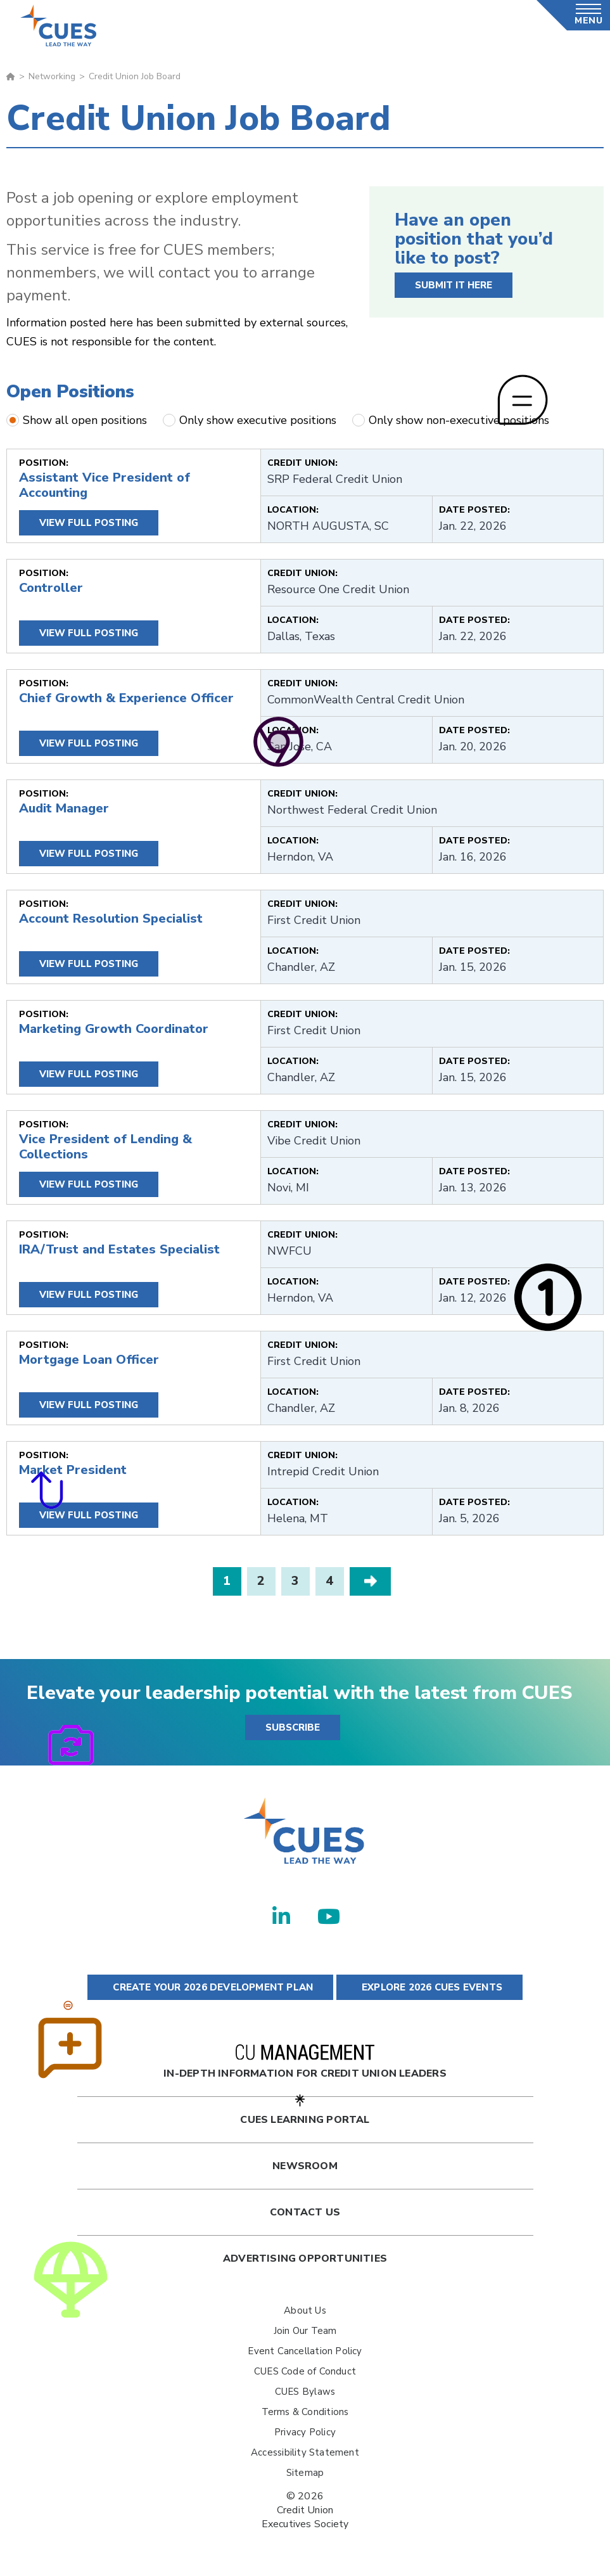 This screenshot has height=2576, width=610. Describe the element at coordinates (521, 400) in the screenshot. I see `open chat or messaging` at that location.